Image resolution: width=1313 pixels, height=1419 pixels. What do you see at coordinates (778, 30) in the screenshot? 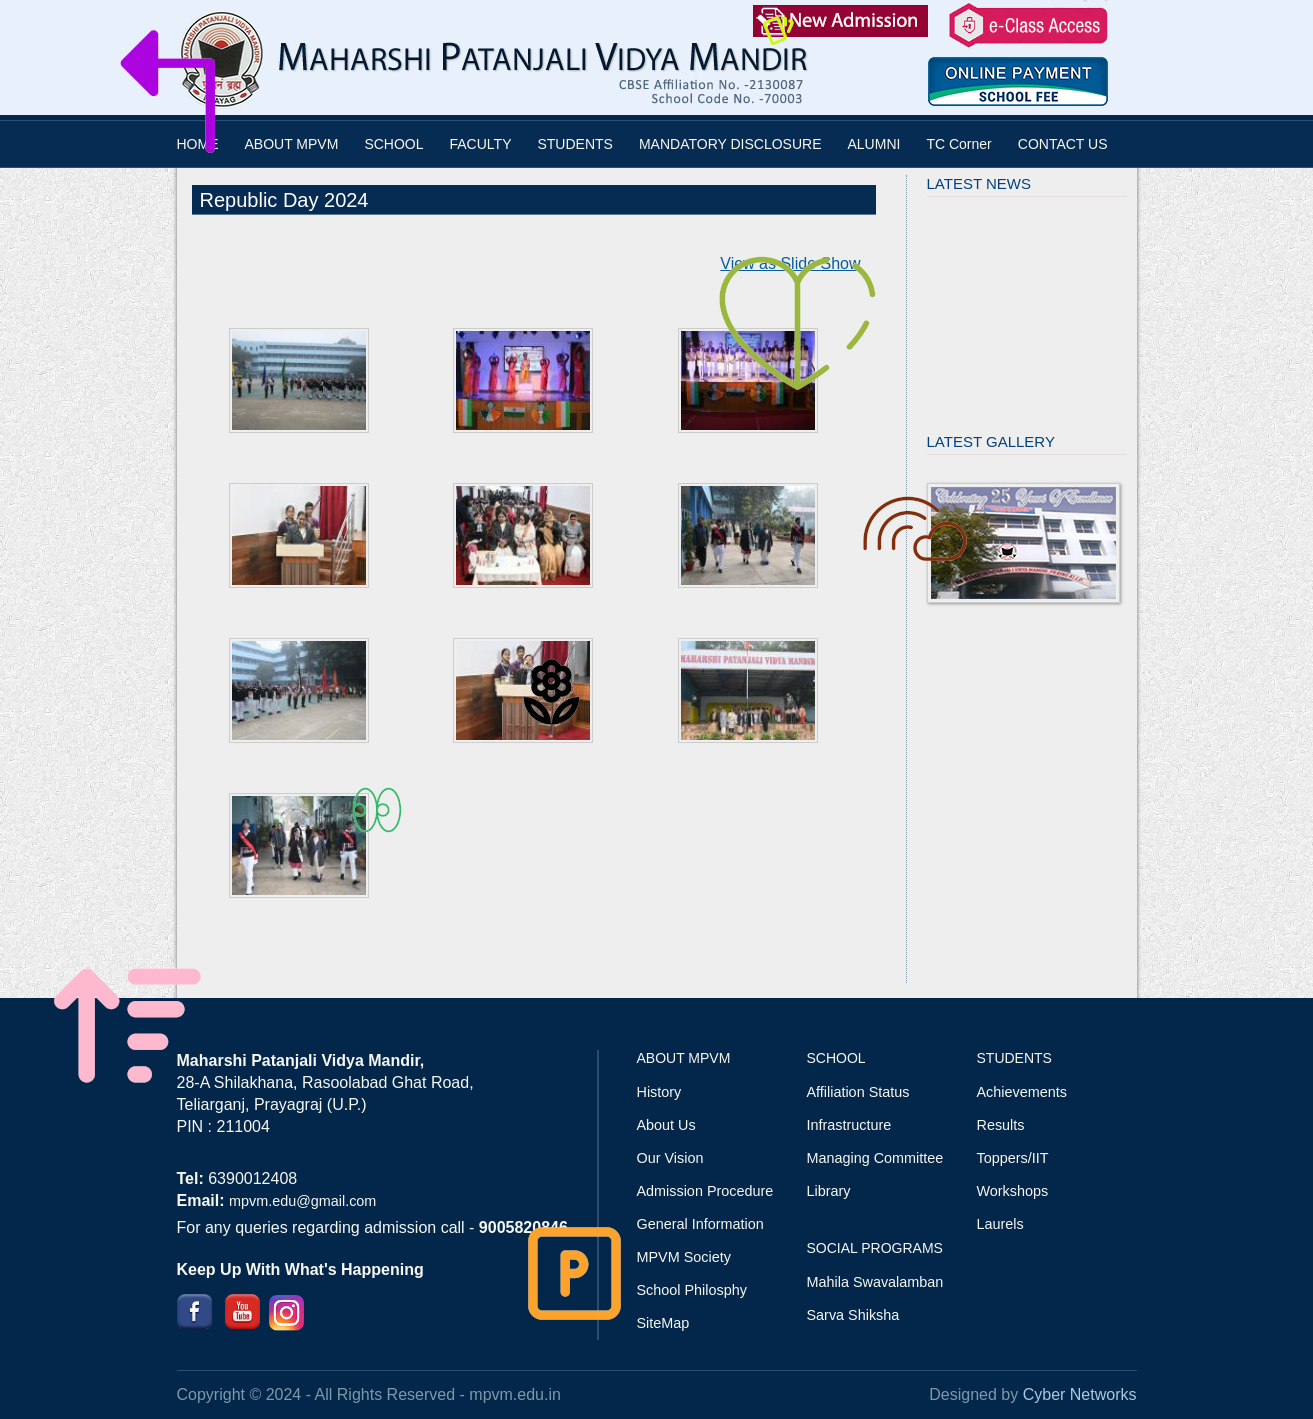
I see `view your saved cards or card collection` at bounding box center [778, 30].